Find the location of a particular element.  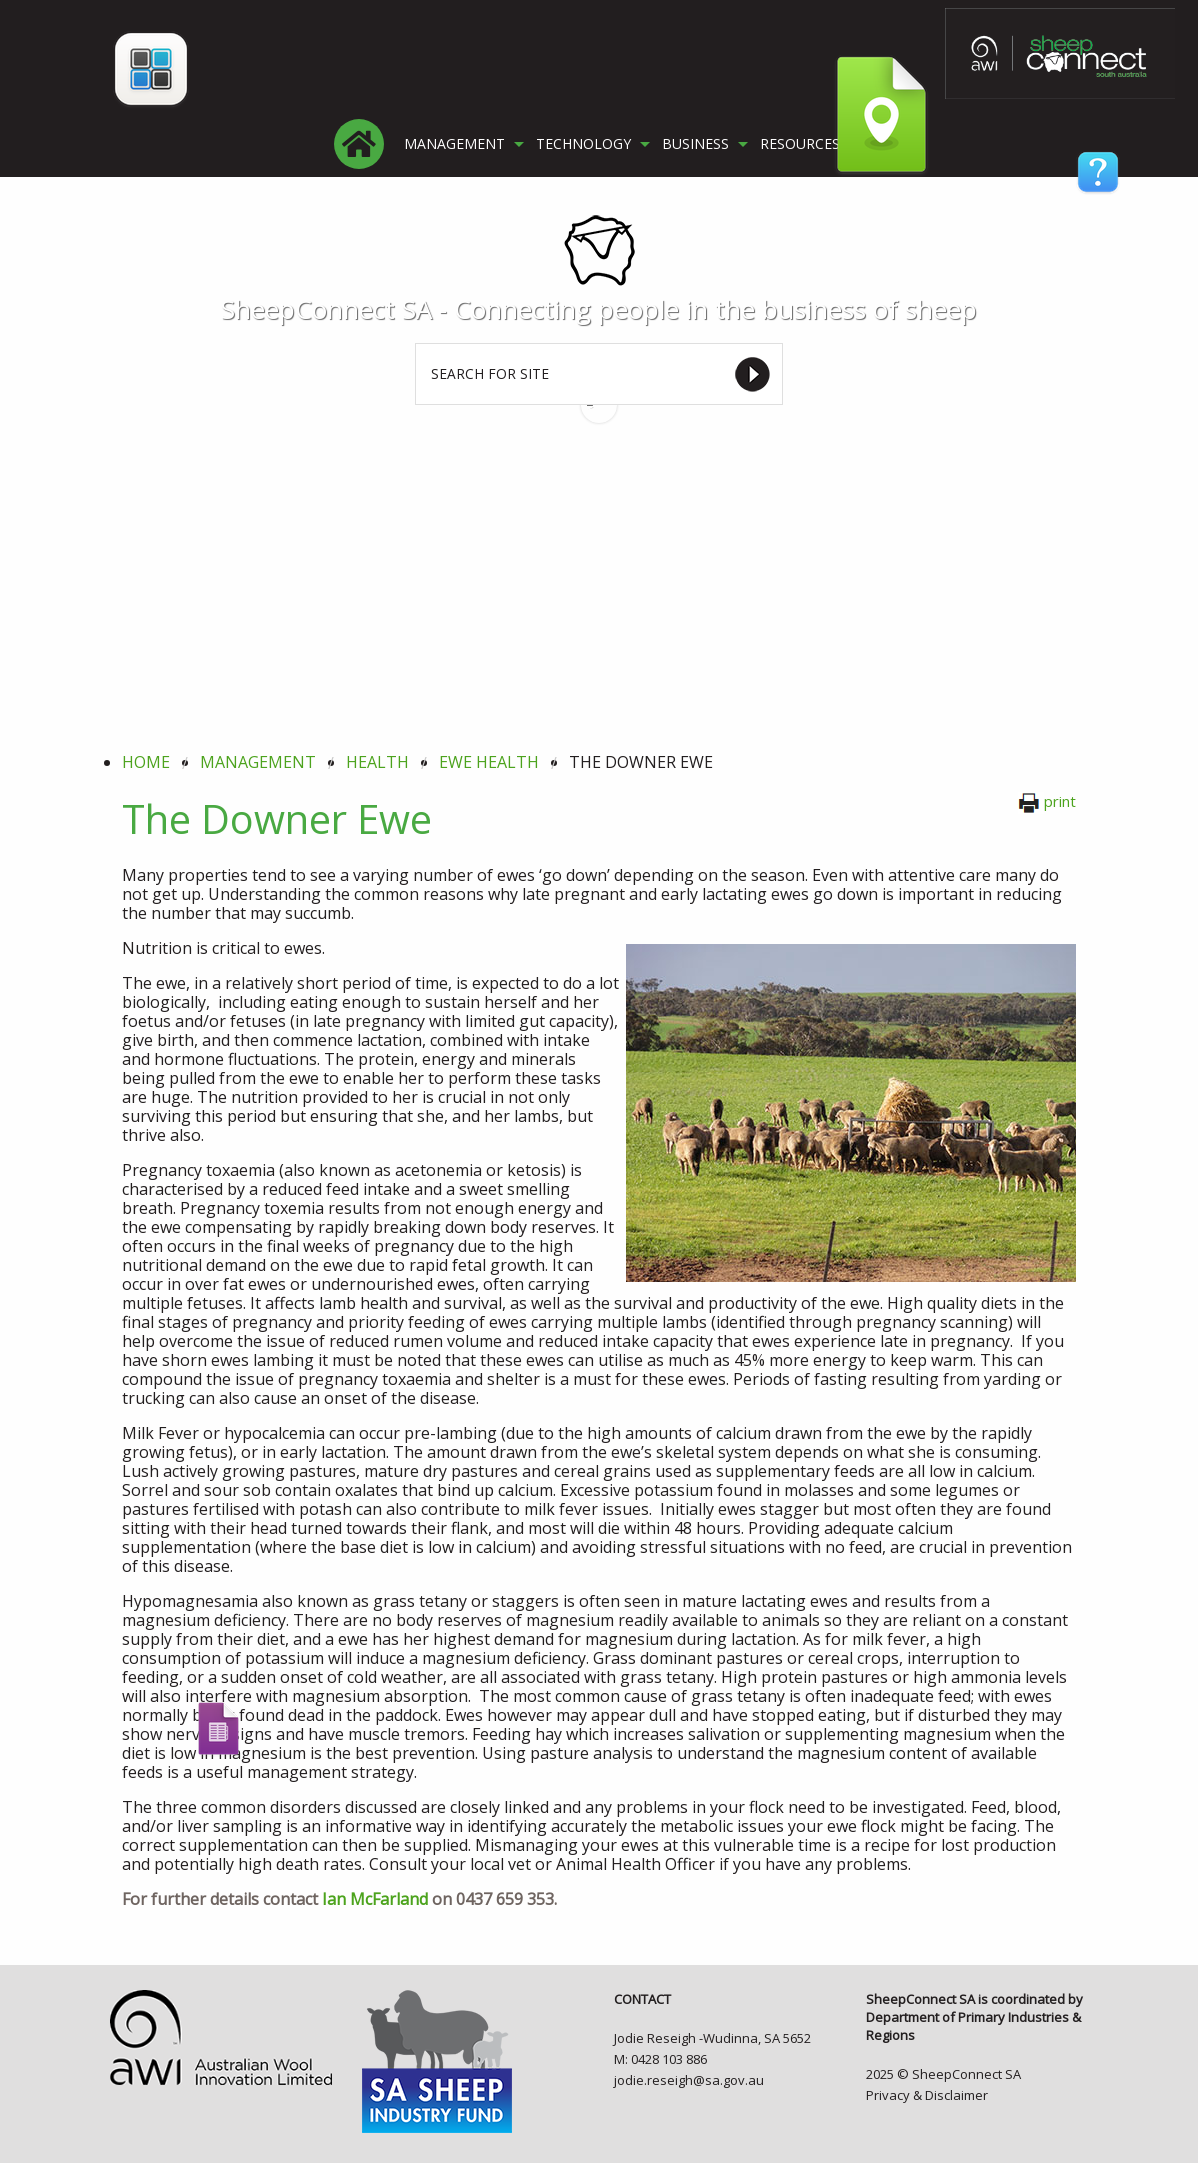

openstreetmap data file is located at coordinates (881, 116).